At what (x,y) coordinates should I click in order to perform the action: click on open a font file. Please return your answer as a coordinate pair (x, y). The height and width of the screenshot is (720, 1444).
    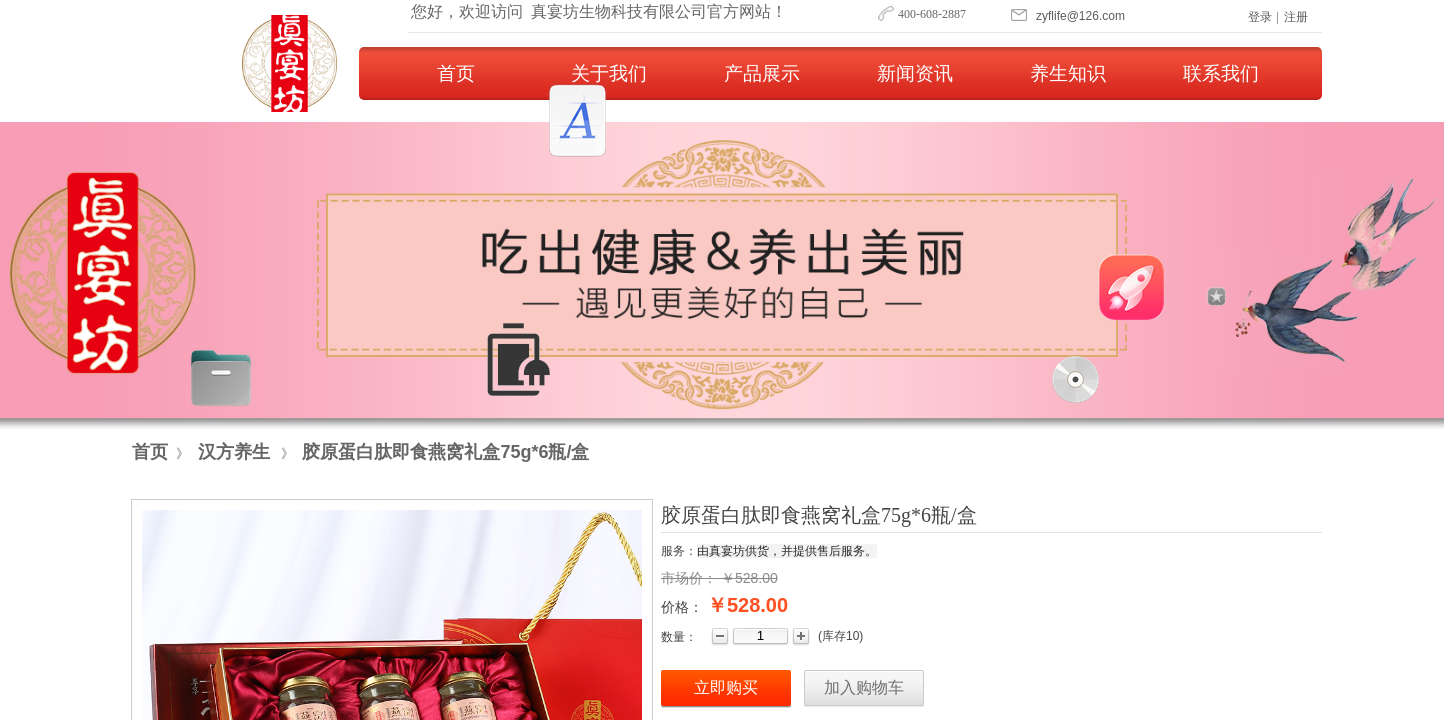
    Looking at the image, I should click on (577, 120).